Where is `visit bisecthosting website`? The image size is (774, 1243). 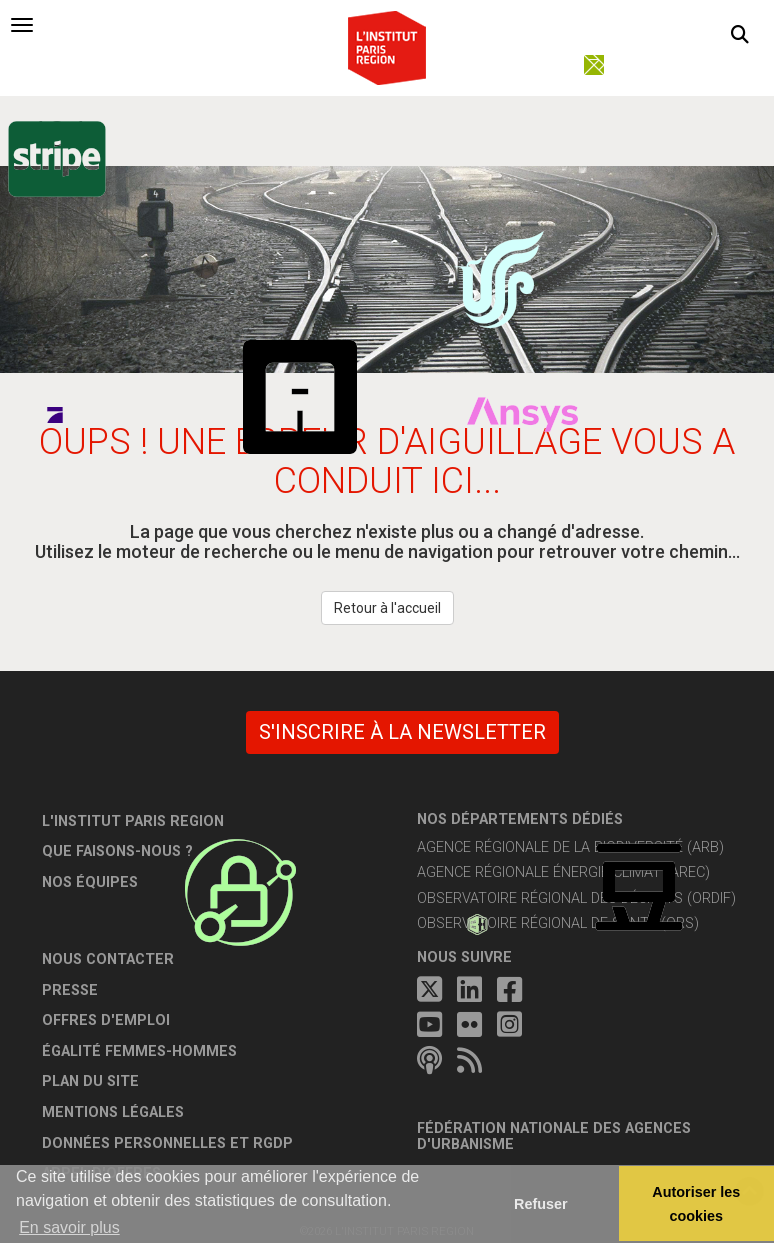 visit bisecthosting website is located at coordinates (477, 924).